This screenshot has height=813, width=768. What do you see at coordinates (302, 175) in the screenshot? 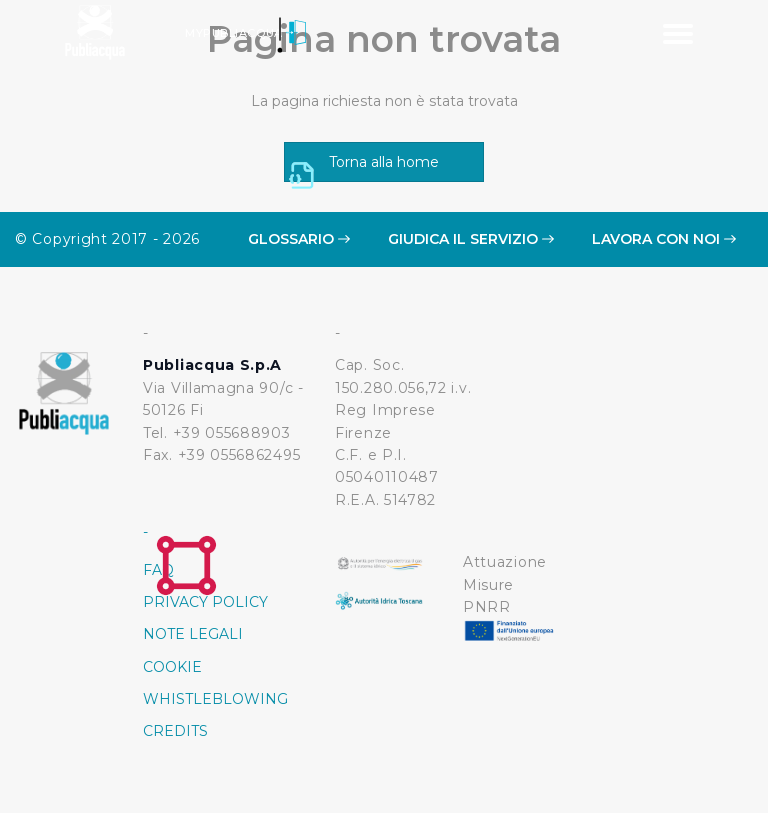
I see `open JSON file` at bounding box center [302, 175].